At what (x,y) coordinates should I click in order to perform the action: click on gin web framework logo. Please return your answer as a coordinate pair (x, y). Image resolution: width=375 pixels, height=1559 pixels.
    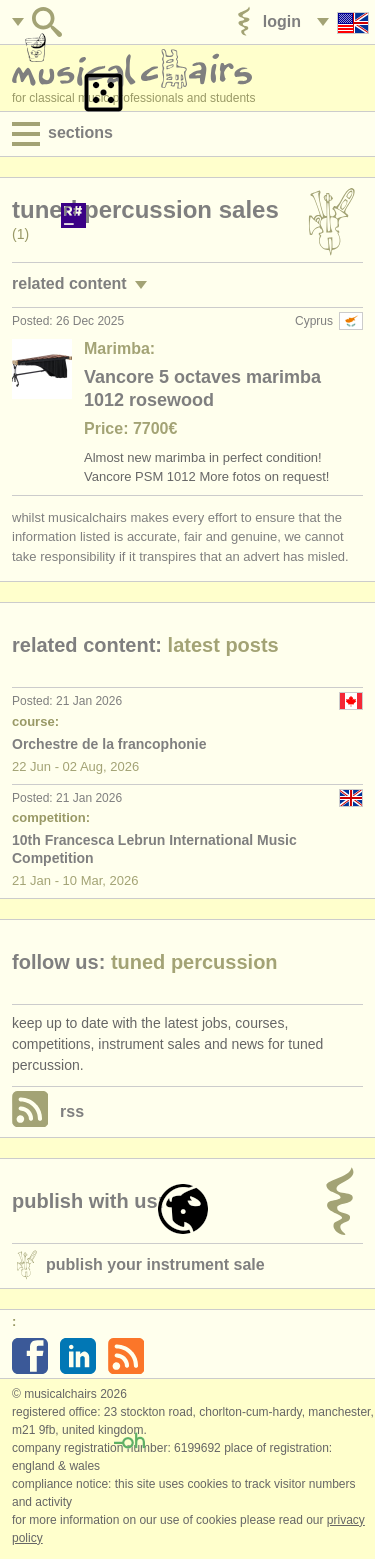
    Looking at the image, I should click on (35, 47).